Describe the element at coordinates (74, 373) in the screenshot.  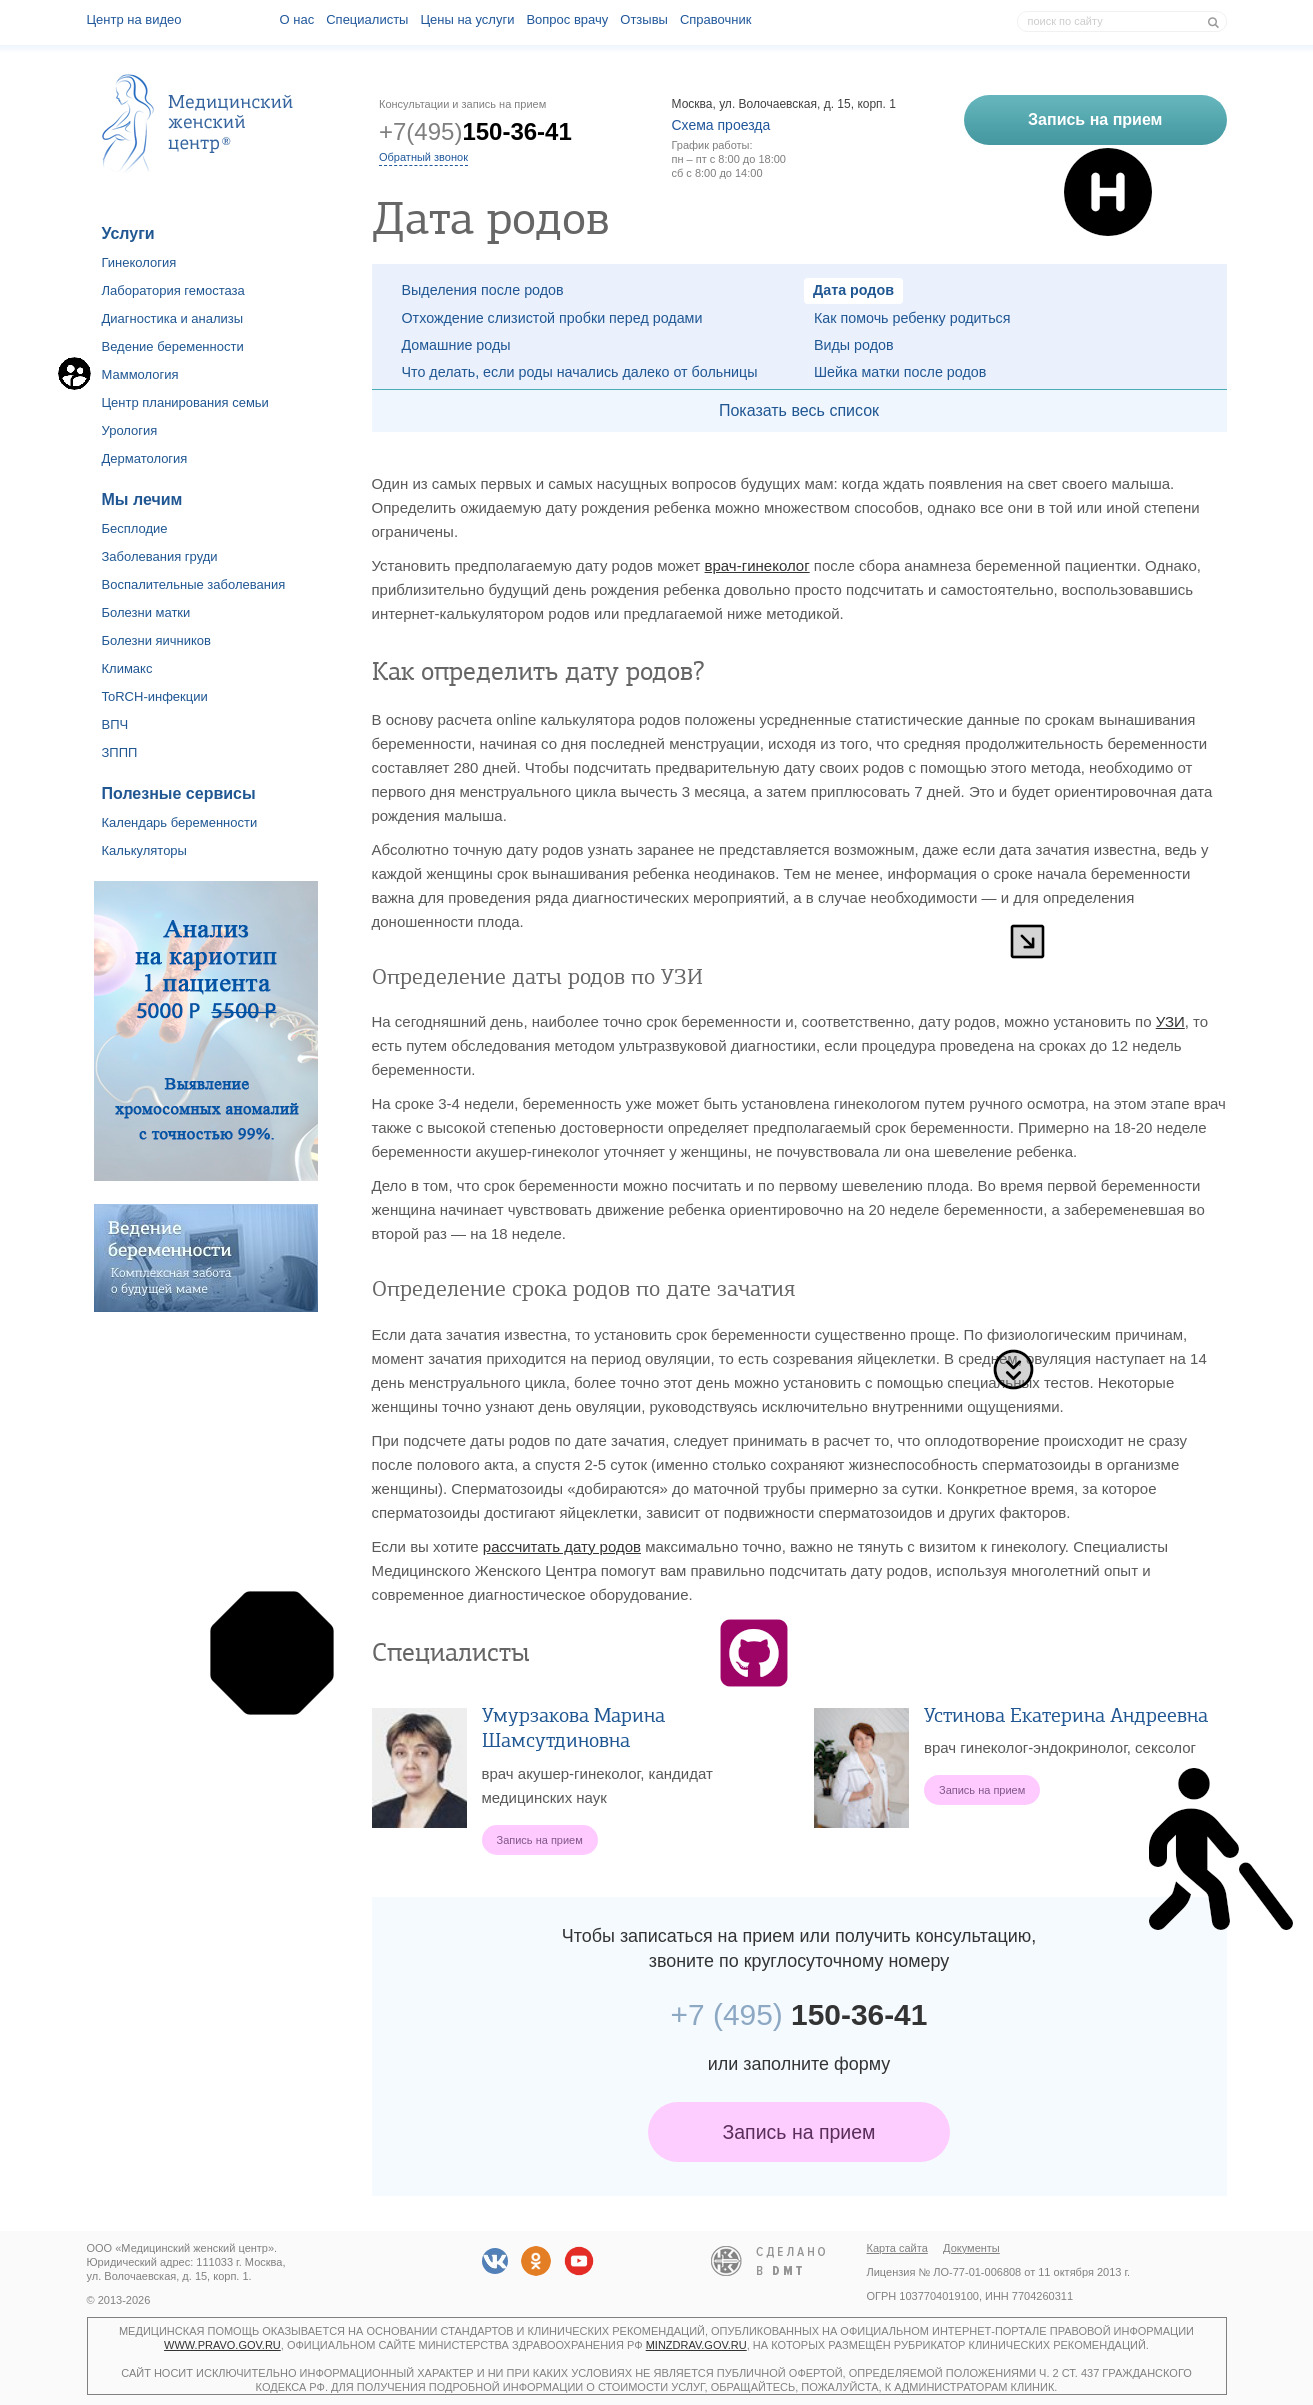
I see `view supervised or child accounts` at that location.